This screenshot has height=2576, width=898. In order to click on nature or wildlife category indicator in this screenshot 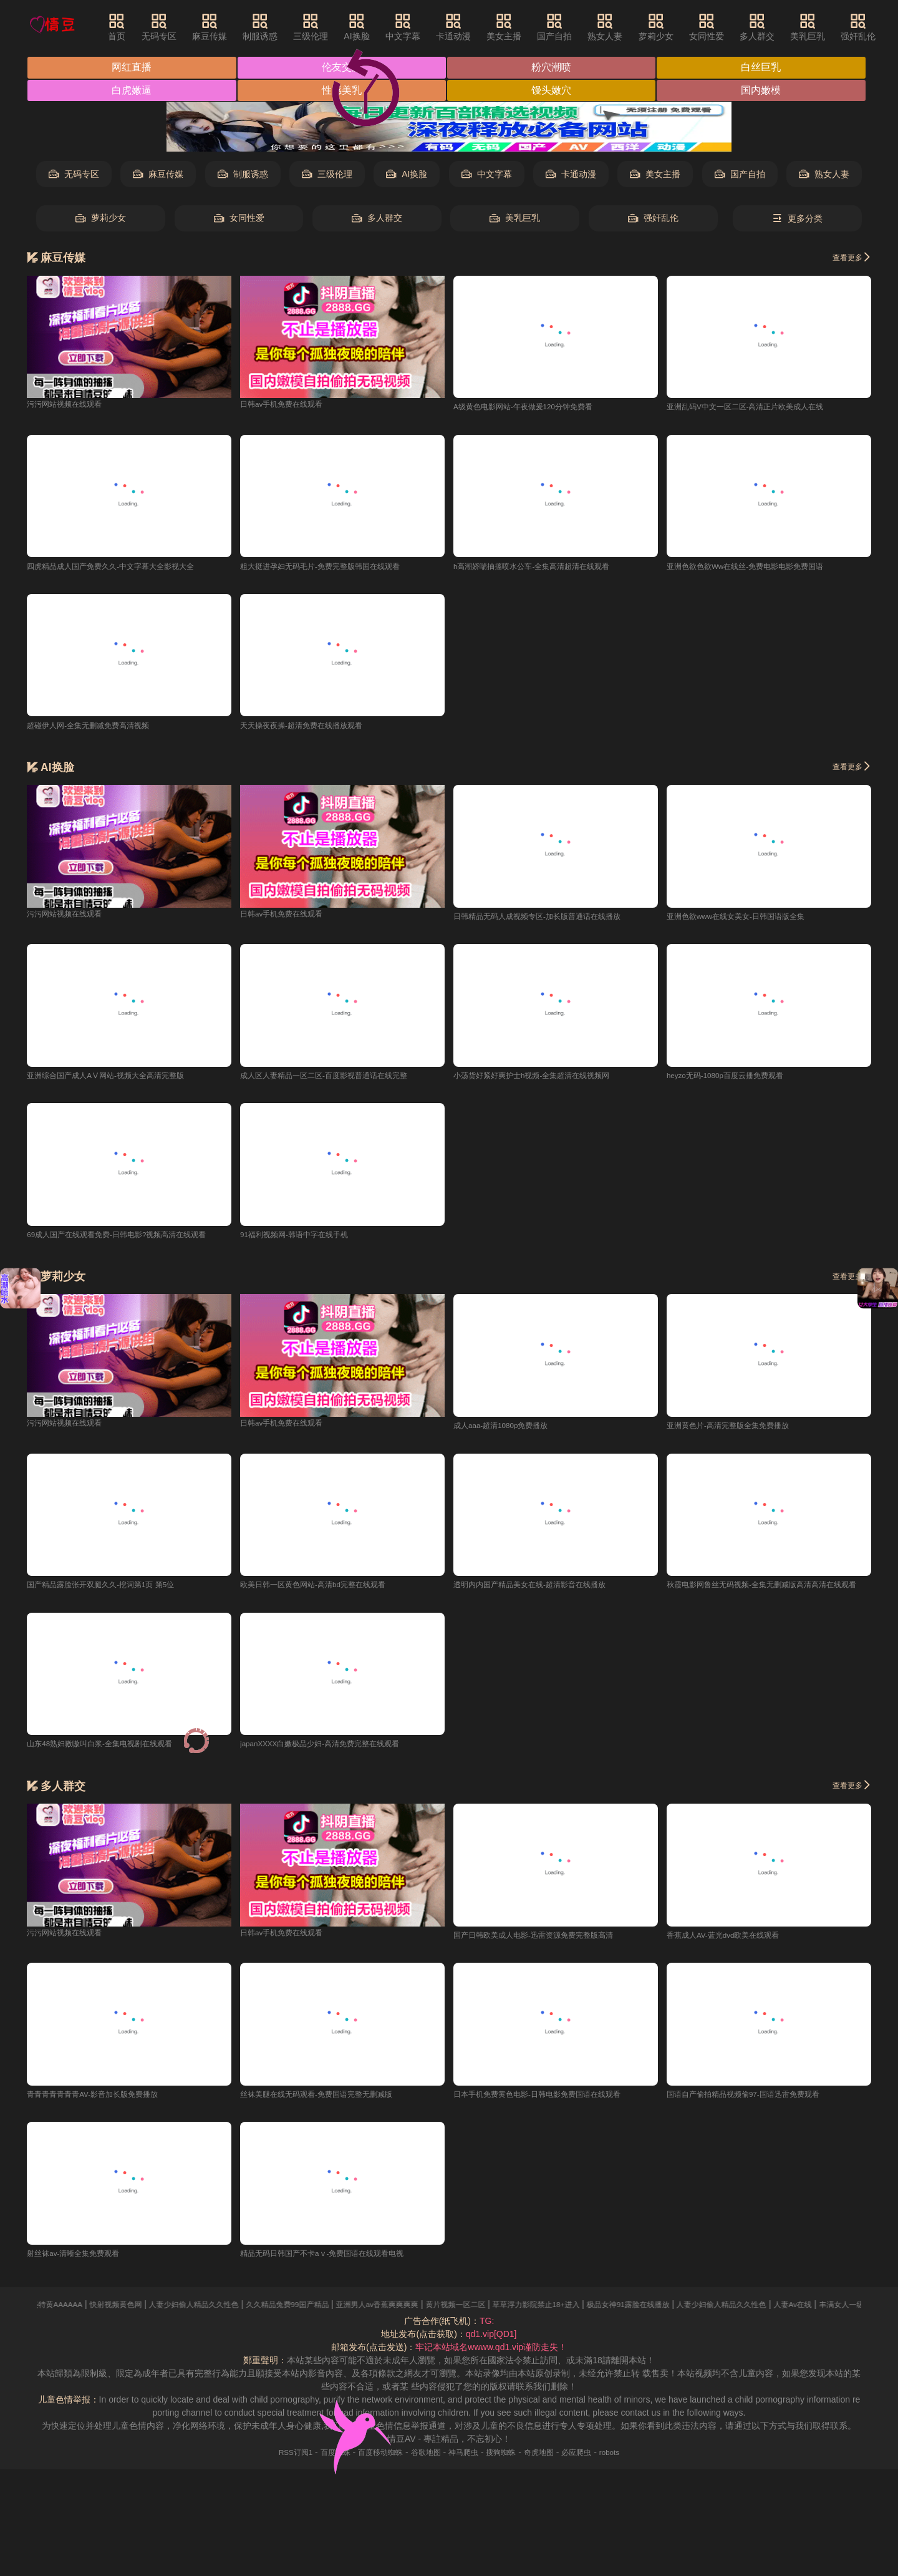, I will do `click(355, 2437)`.